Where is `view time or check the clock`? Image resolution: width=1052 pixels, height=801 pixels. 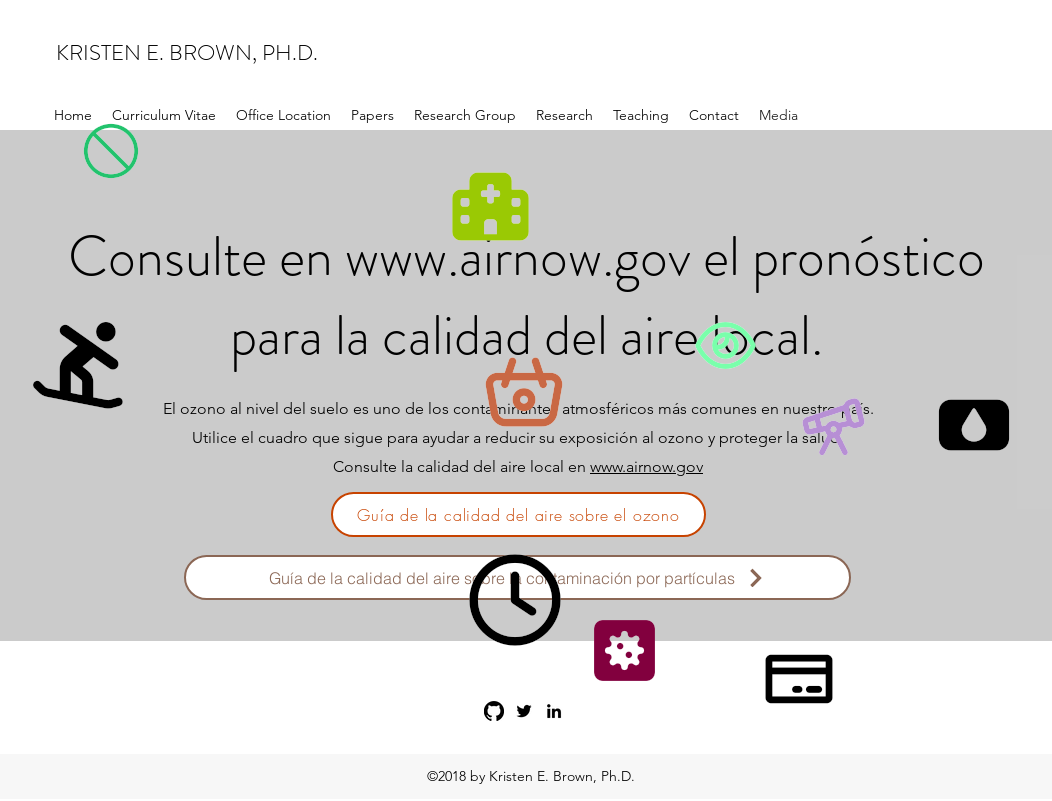 view time or check the clock is located at coordinates (515, 600).